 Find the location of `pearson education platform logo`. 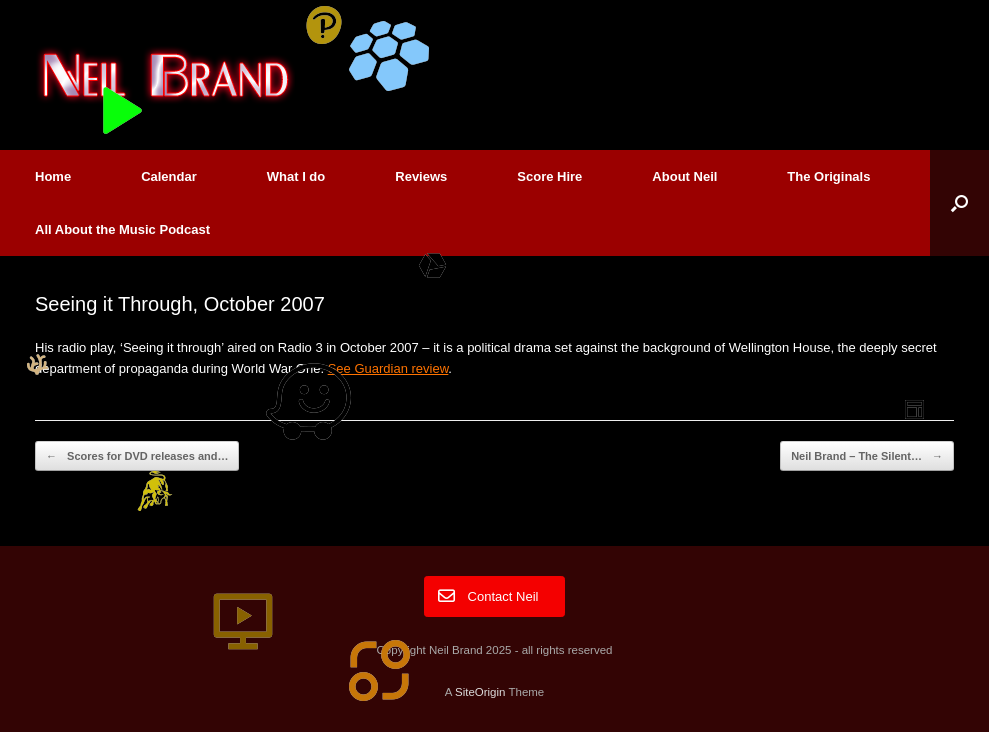

pearson education platform logo is located at coordinates (324, 25).